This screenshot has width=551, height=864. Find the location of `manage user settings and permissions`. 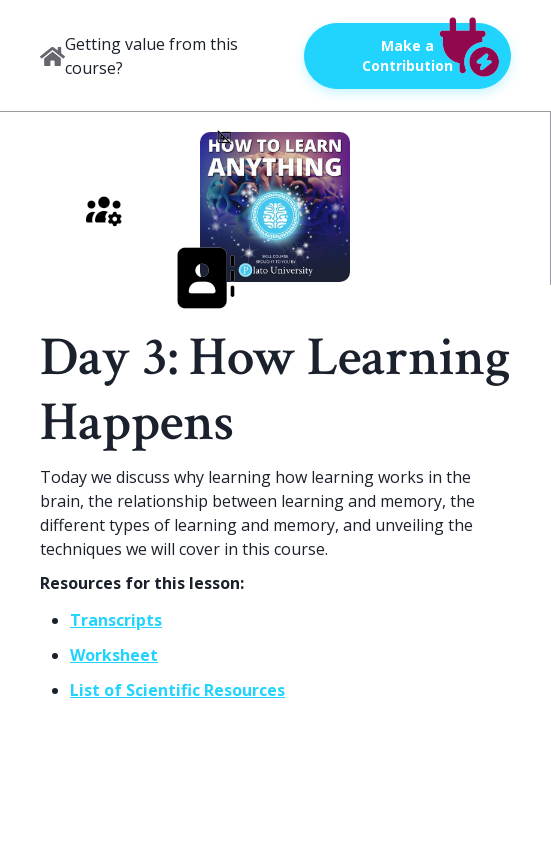

manage user settings and permissions is located at coordinates (104, 210).